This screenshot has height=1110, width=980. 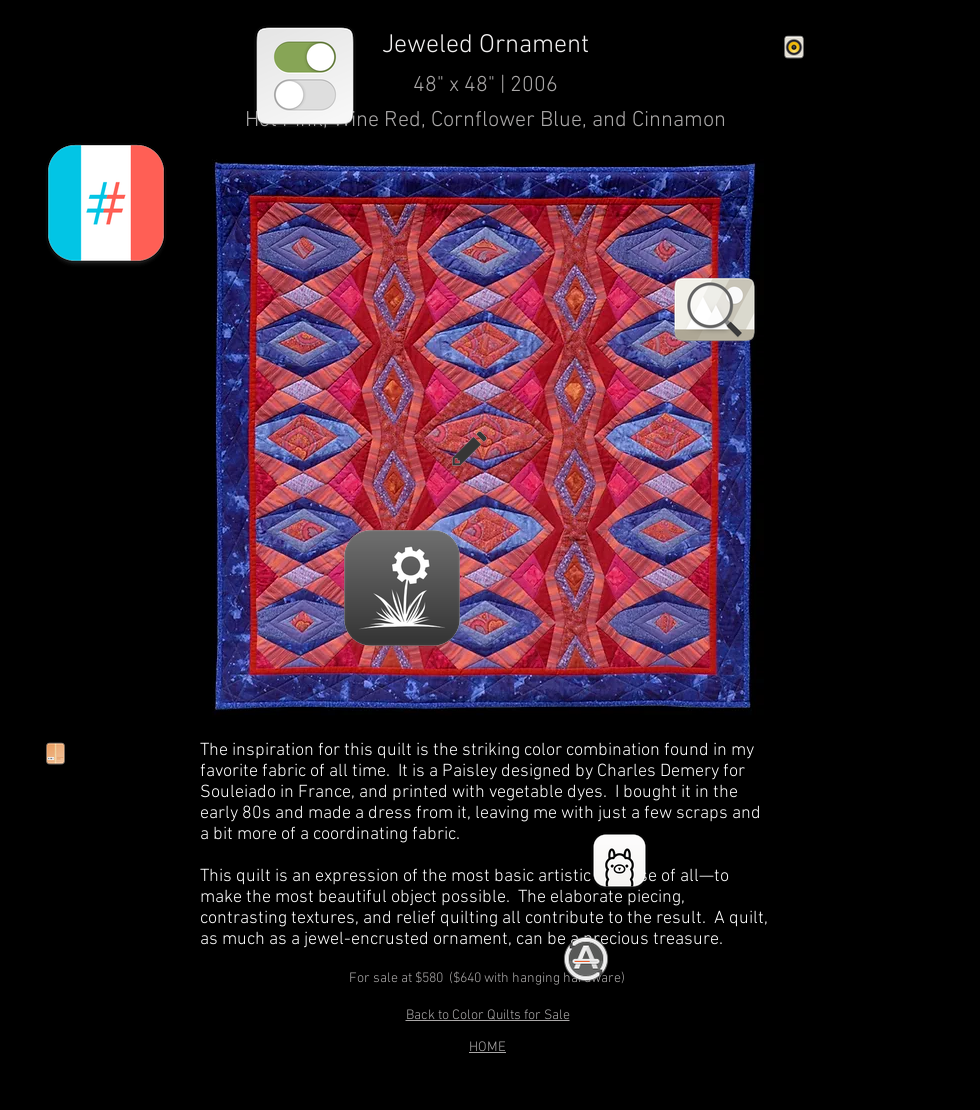 I want to click on open the ollama app, so click(x=619, y=860).